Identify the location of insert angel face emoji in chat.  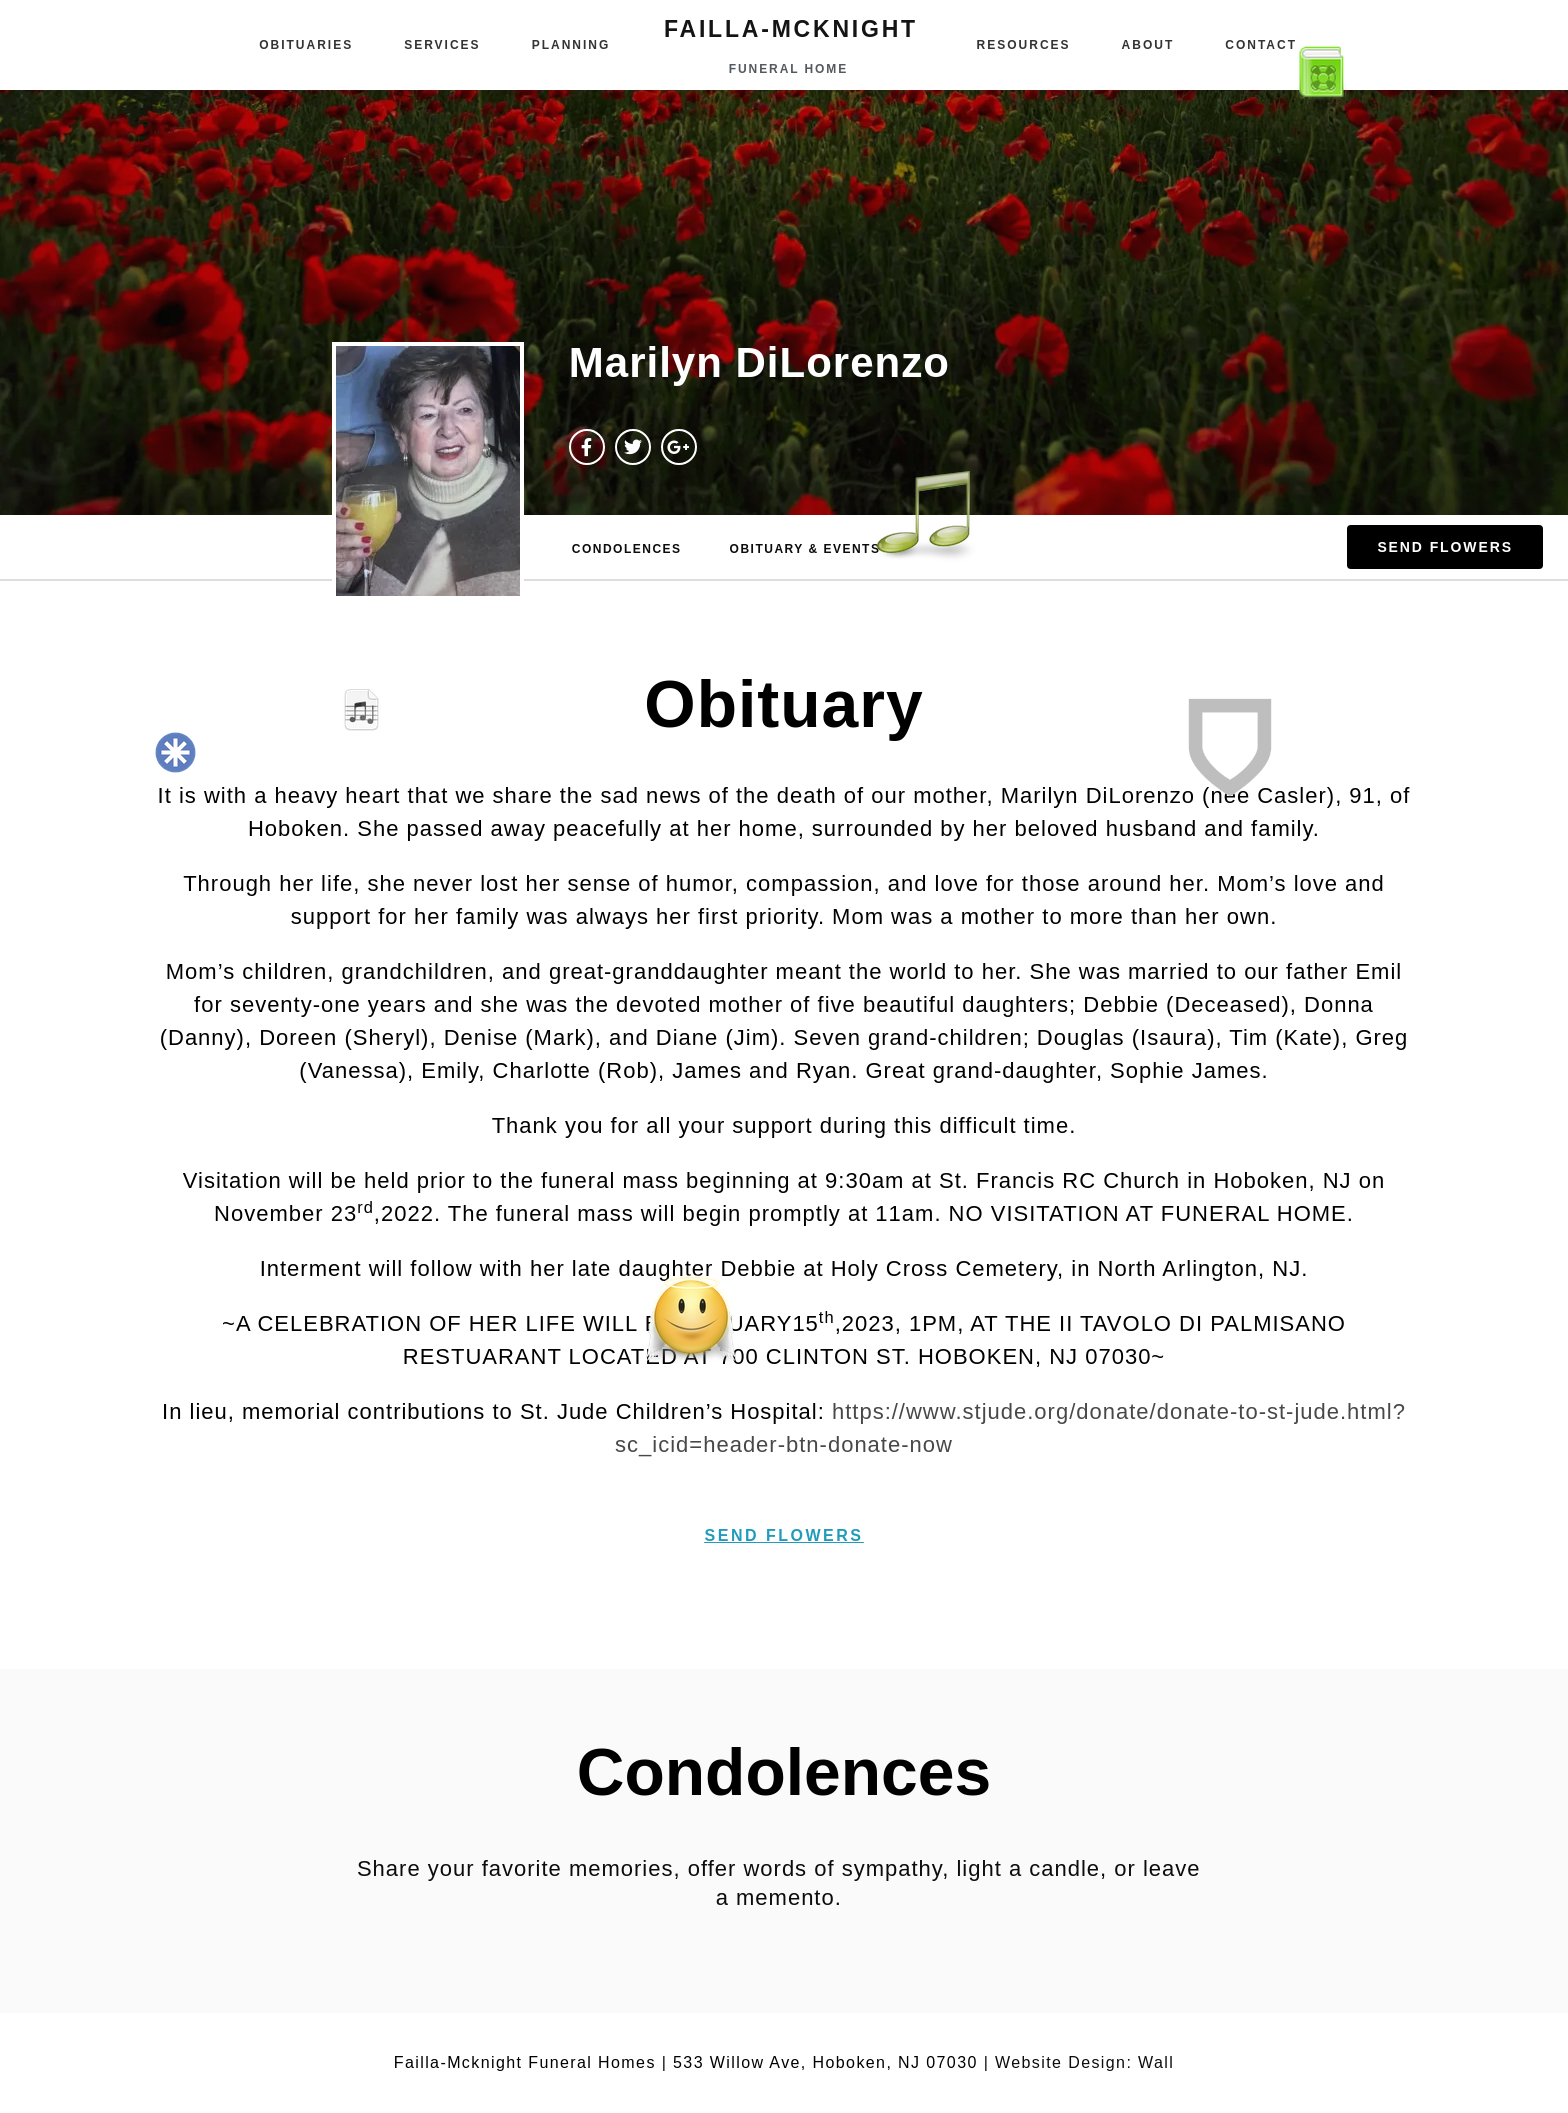
(691, 1320).